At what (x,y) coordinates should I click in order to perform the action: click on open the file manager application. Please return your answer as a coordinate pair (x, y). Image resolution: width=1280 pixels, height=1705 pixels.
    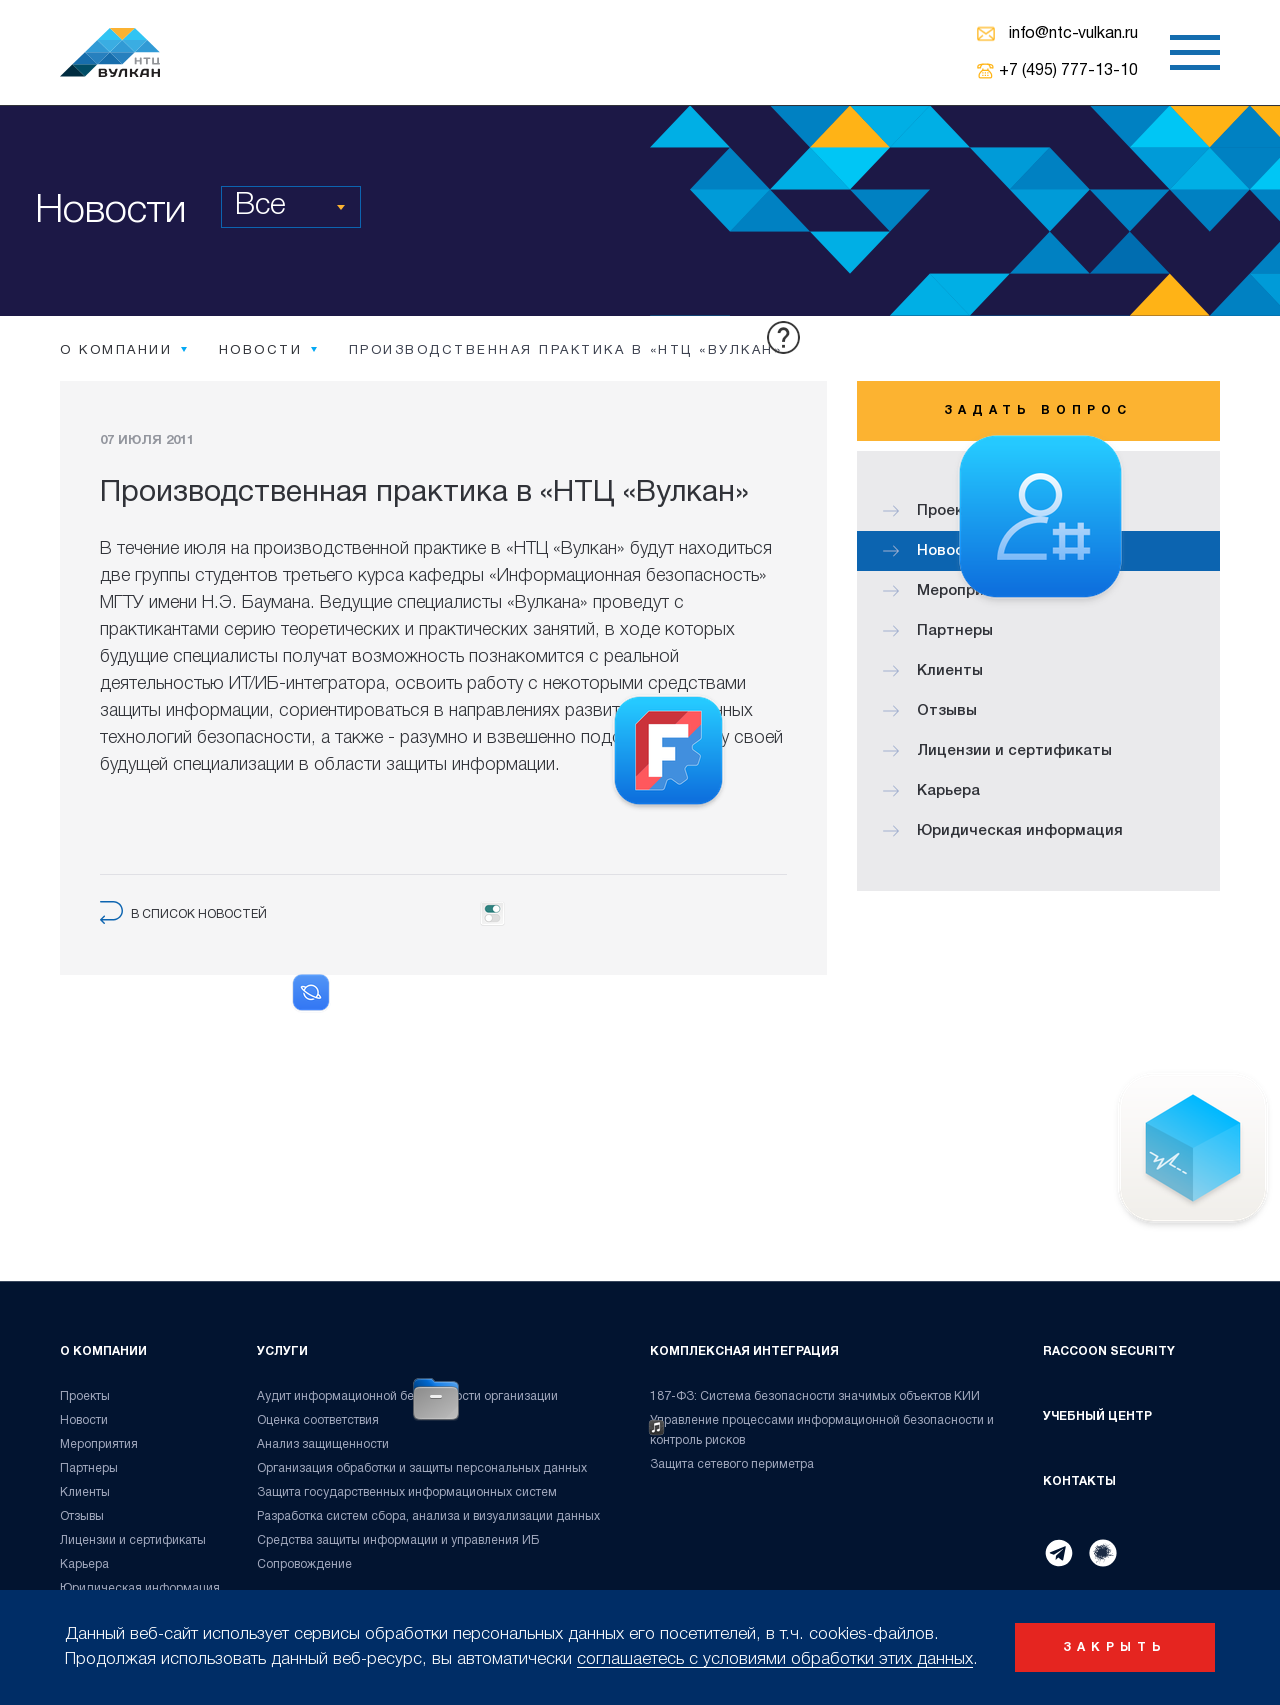
    Looking at the image, I should click on (436, 1399).